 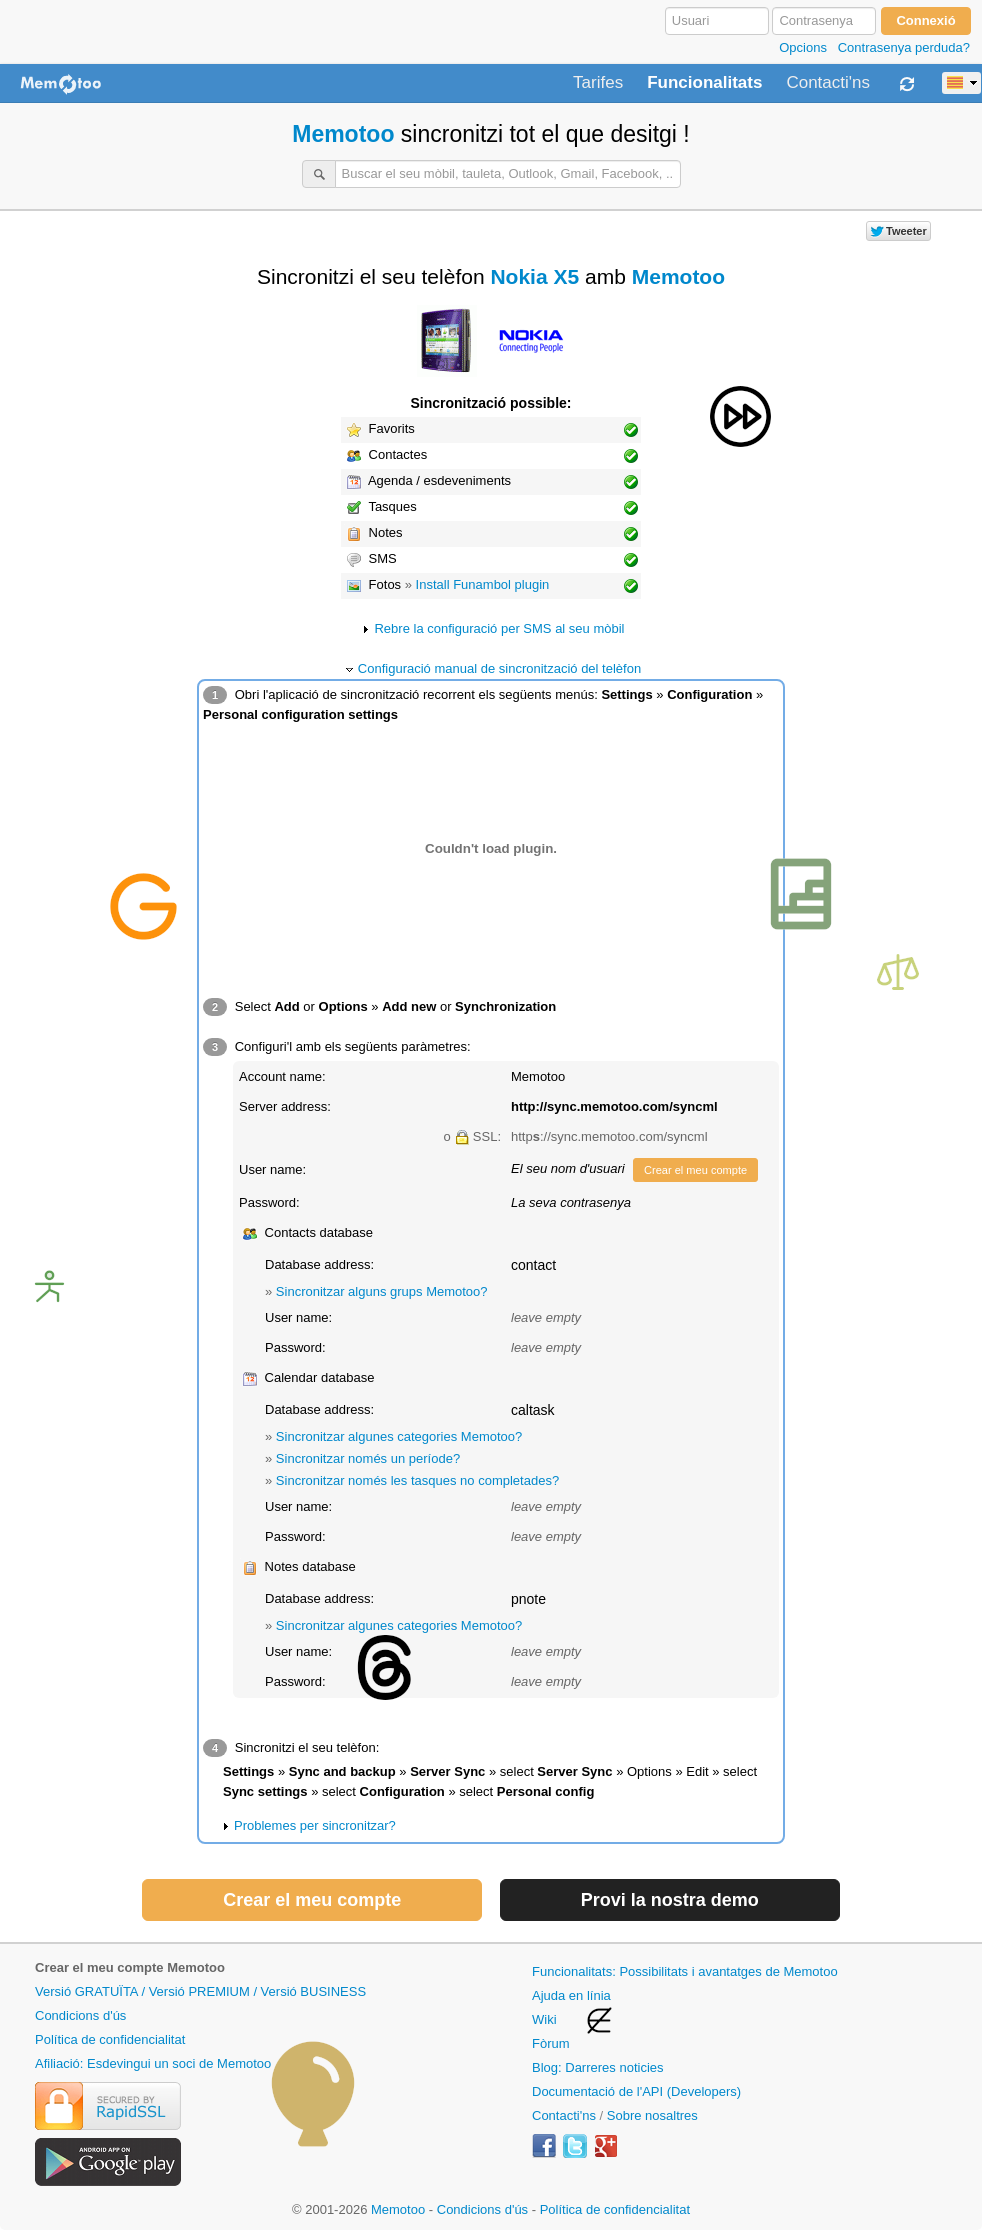 I want to click on indicates stairs or stairway access, so click(x=801, y=894).